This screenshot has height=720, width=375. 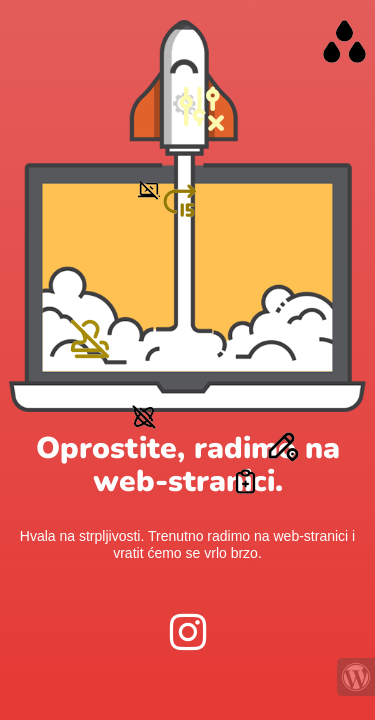 What do you see at coordinates (199, 106) in the screenshot?
I see `clear all filter settings` at bounding box center [199, 106].